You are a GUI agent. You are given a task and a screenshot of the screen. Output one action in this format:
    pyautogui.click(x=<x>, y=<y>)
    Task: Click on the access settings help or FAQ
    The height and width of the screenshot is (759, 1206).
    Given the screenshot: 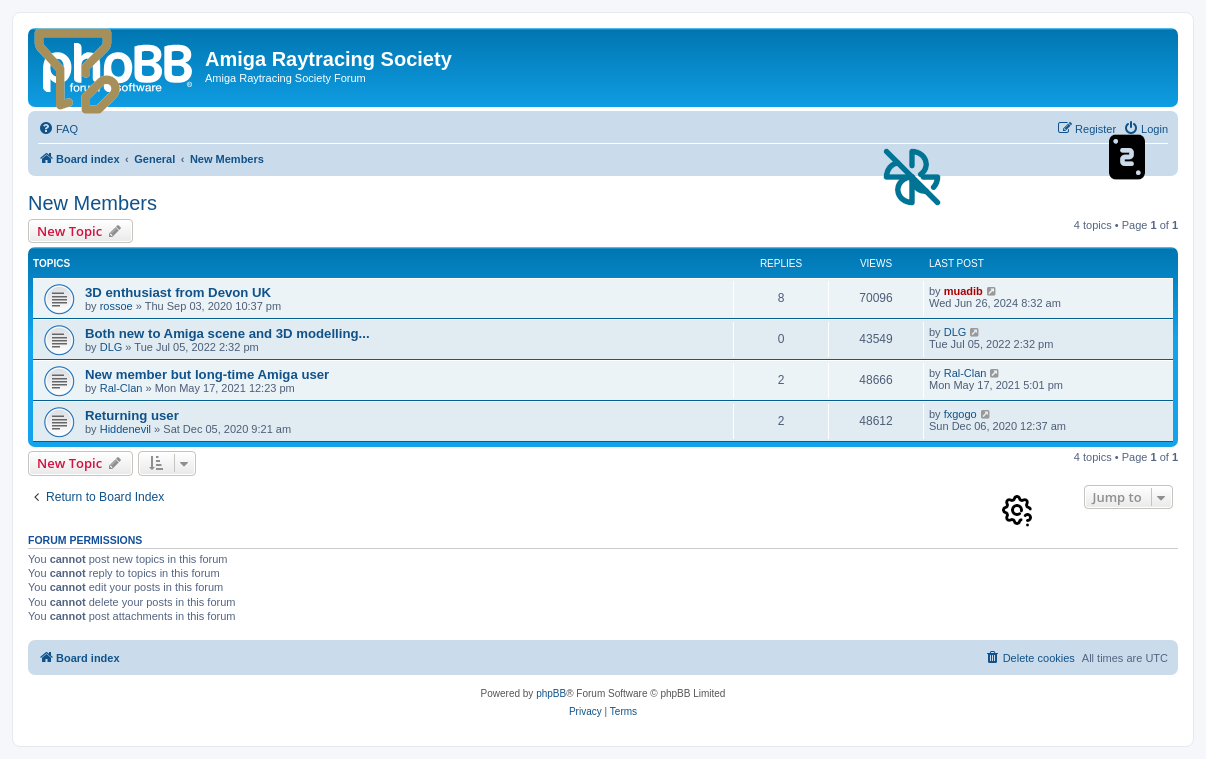 What is the action you would take?
    pyautogui.click(x=1017, y=510)
    